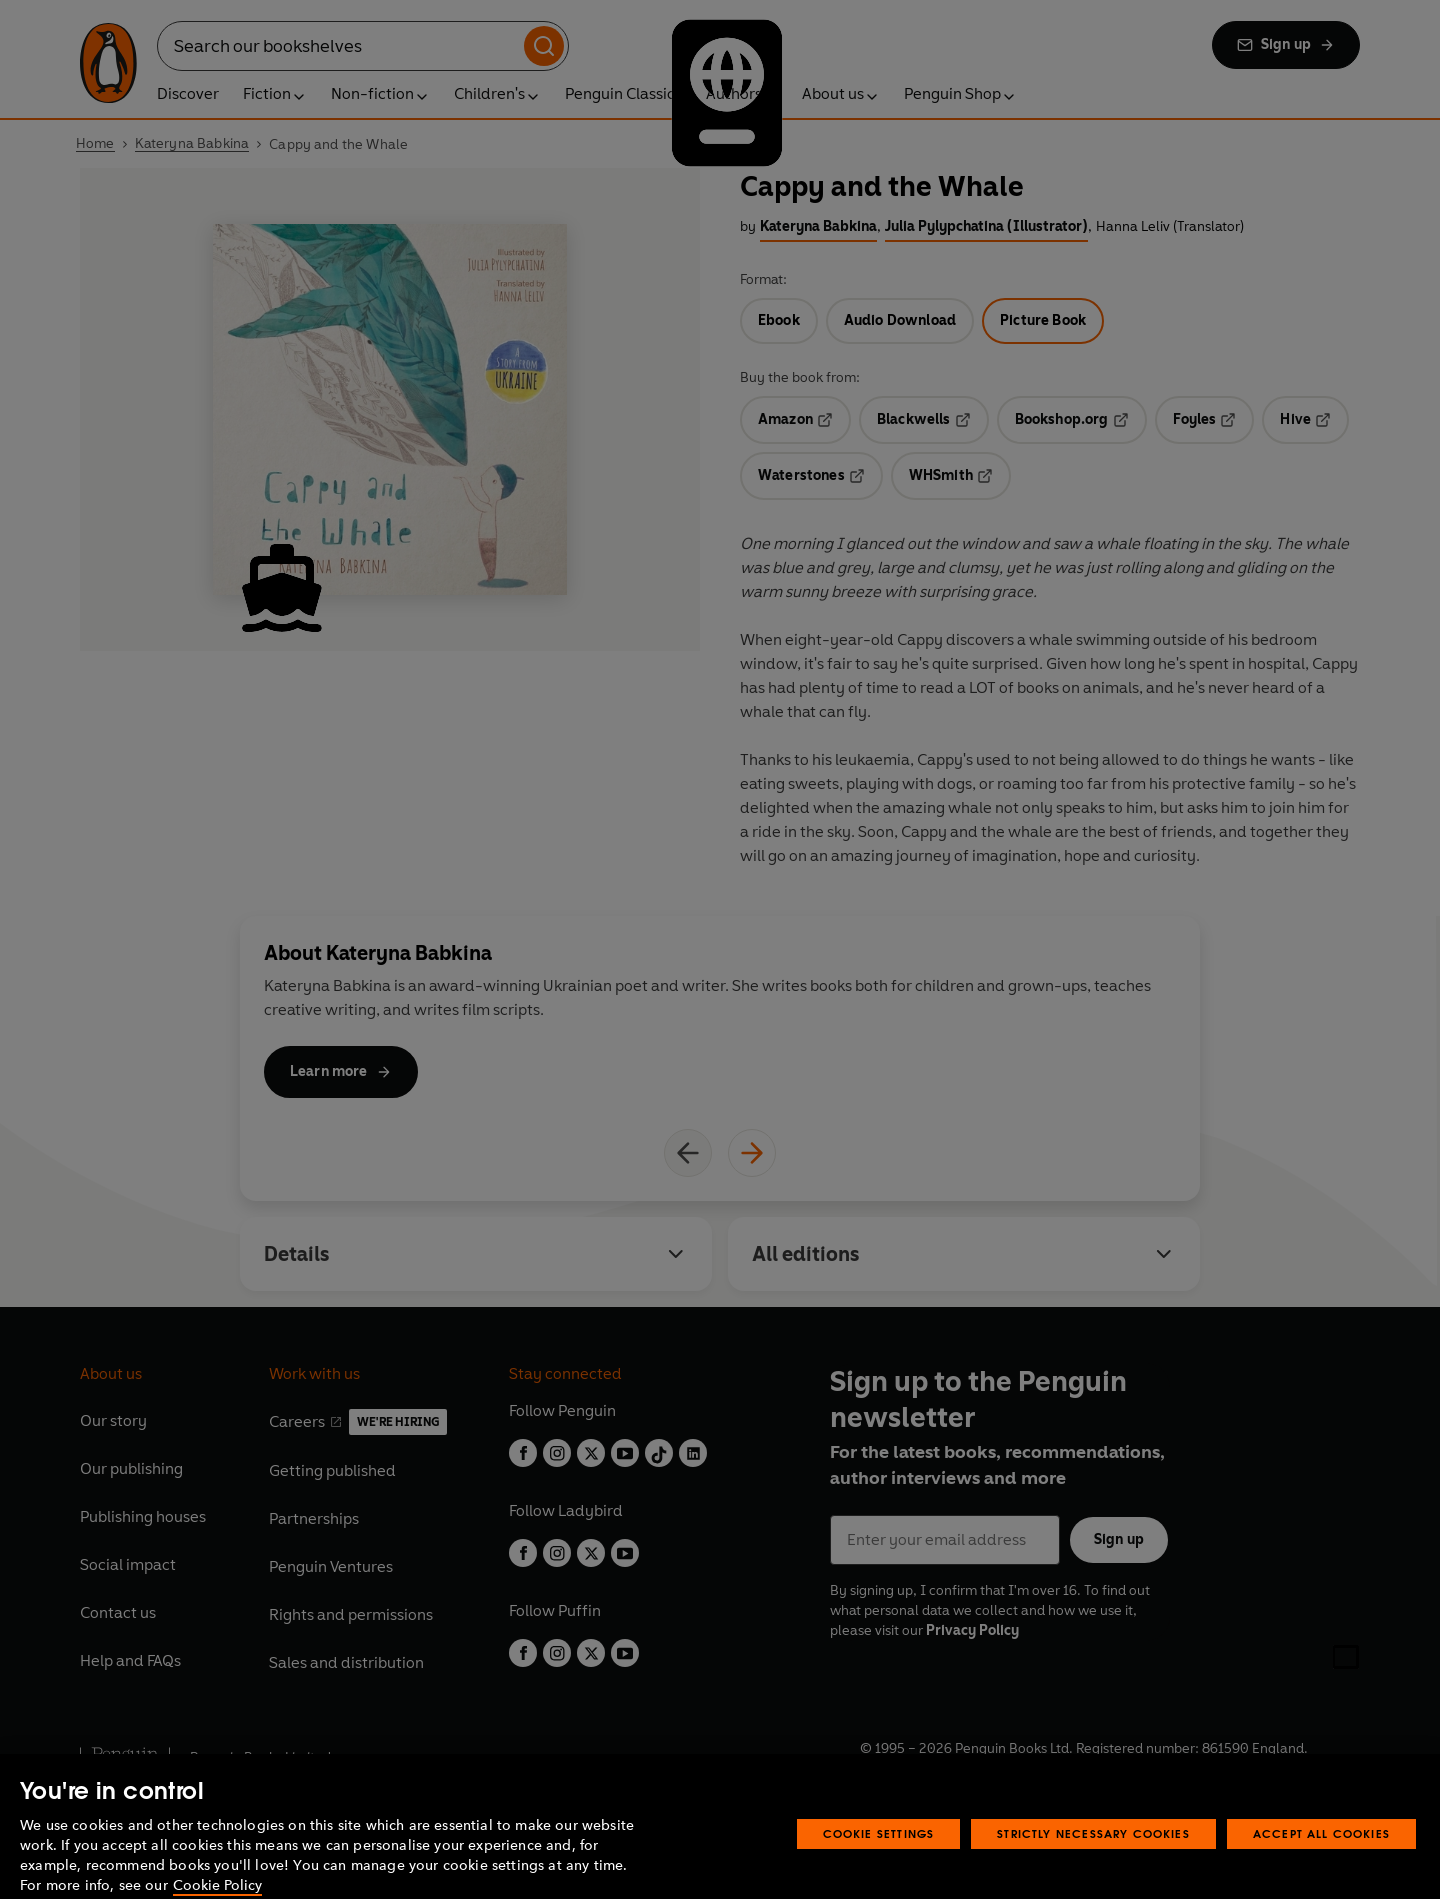  Describe the element at coordinates (1346, 1657) in the screenshot. I see `crop image to 3:2 aspect ratio` at that location.